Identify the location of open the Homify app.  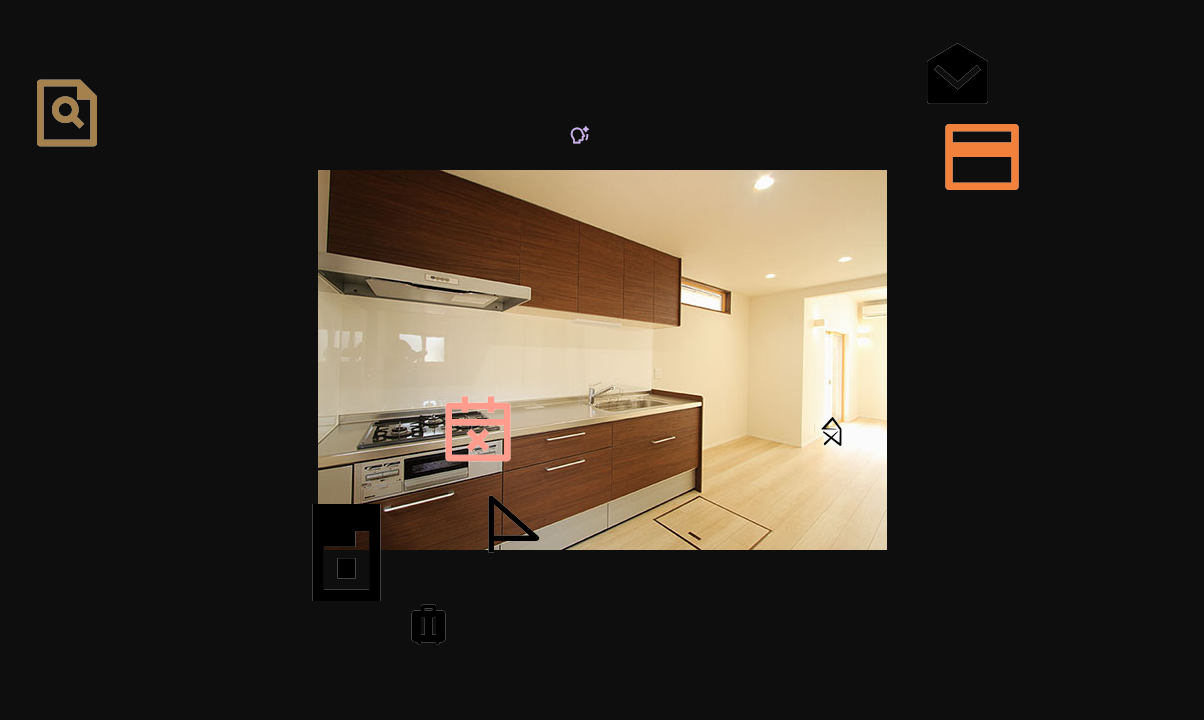
(831, 431).